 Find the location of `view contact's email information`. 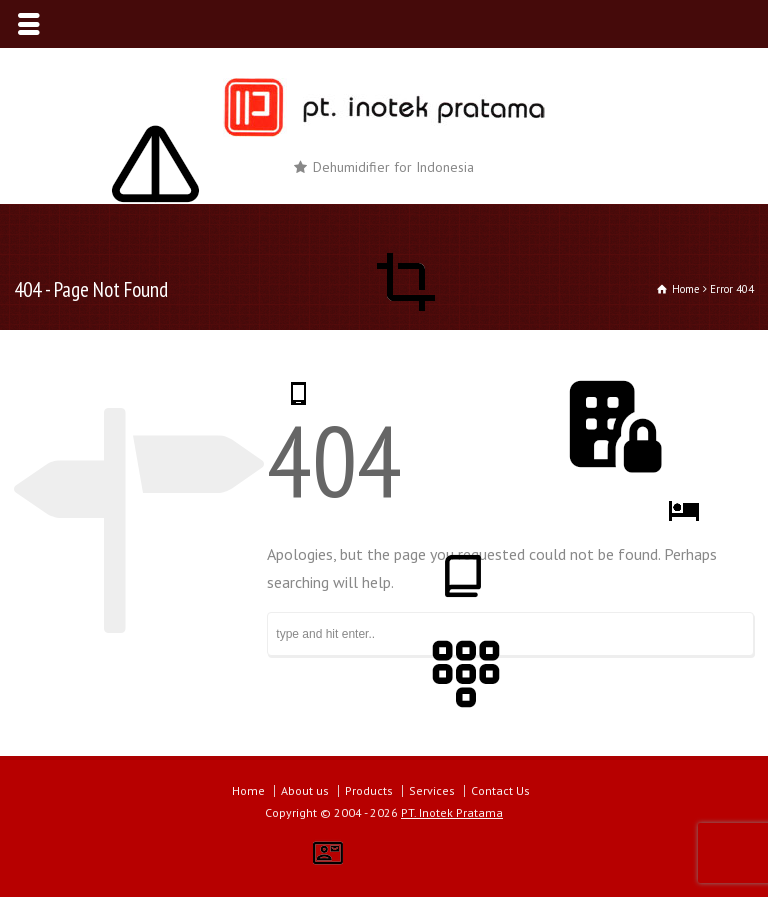

view contact's email information is located at coordinates (328, 853).